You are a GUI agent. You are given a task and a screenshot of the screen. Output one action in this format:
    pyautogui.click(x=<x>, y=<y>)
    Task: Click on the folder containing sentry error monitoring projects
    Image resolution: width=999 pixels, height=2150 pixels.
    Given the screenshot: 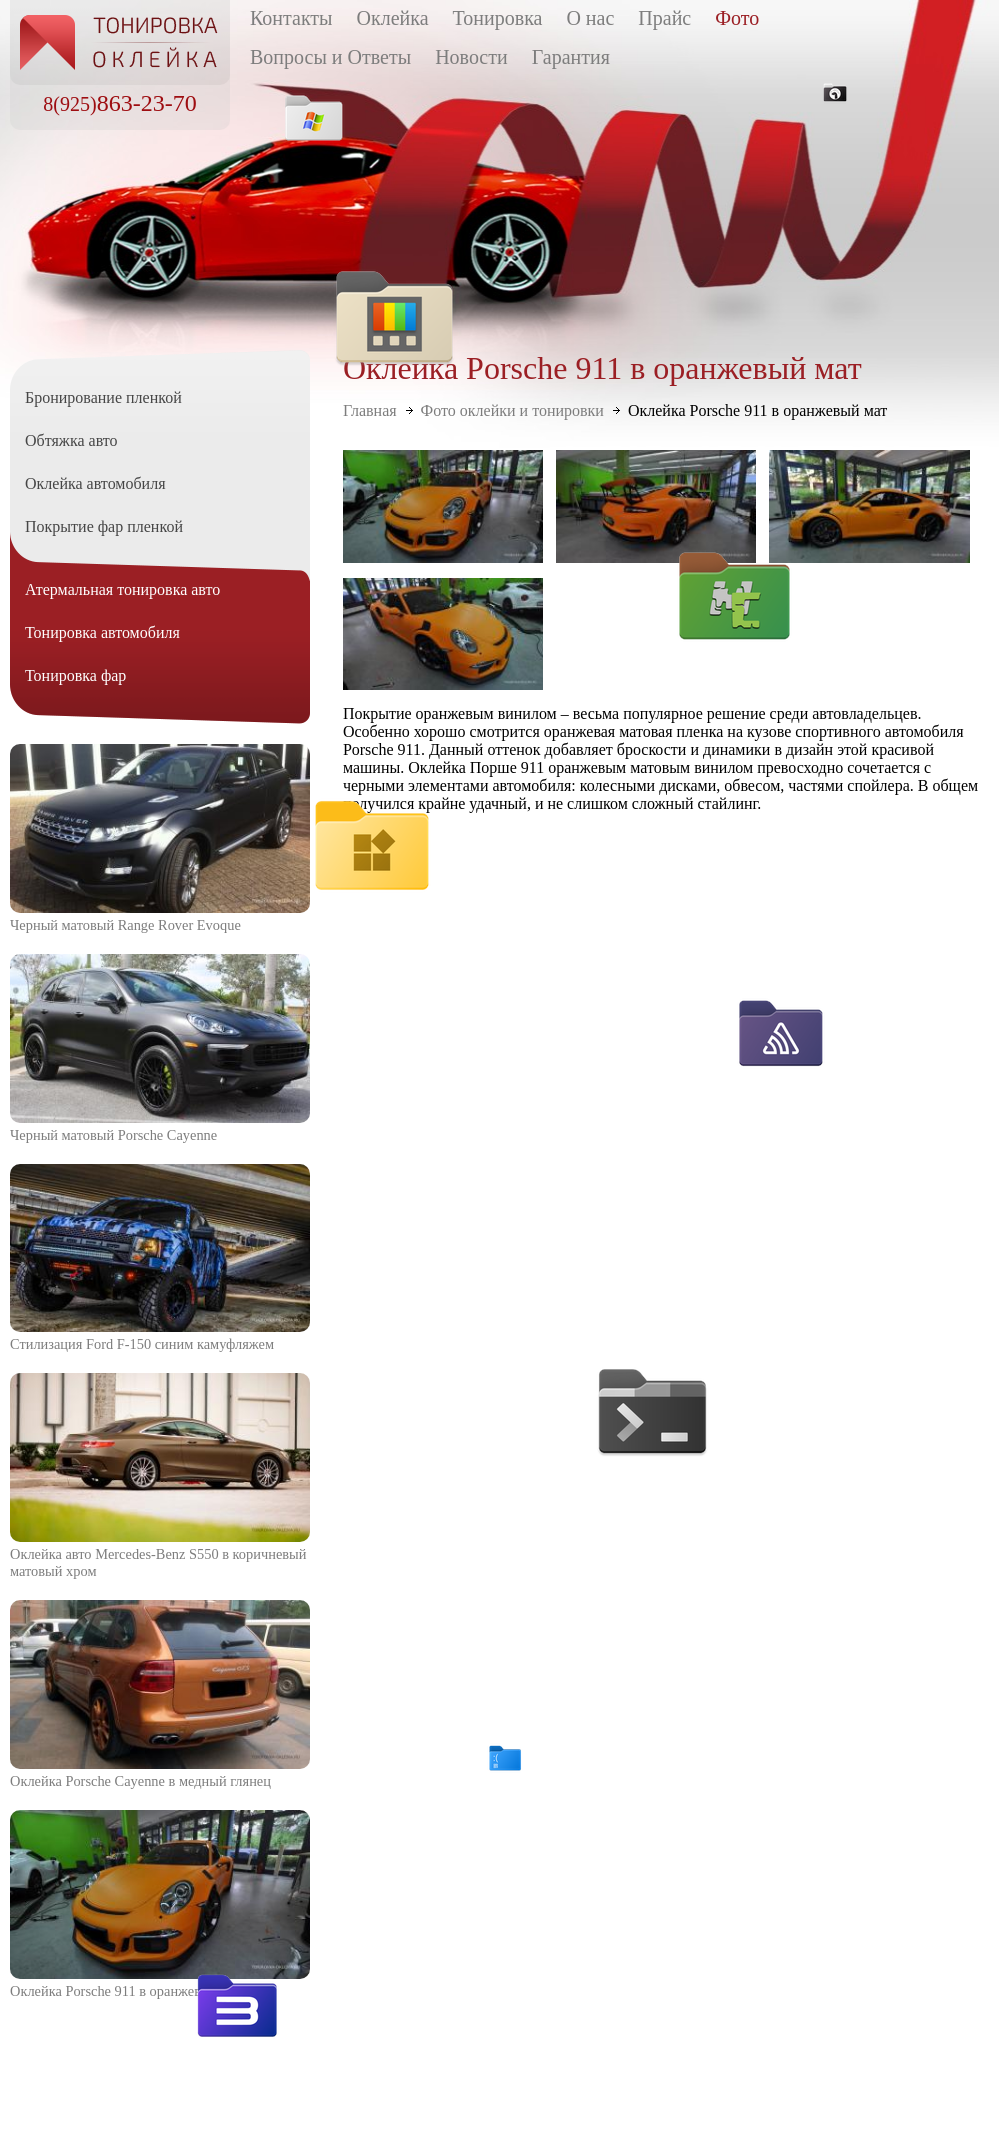 What is the action you would take?
    pyautogui.click(x=780, y=1035)
    